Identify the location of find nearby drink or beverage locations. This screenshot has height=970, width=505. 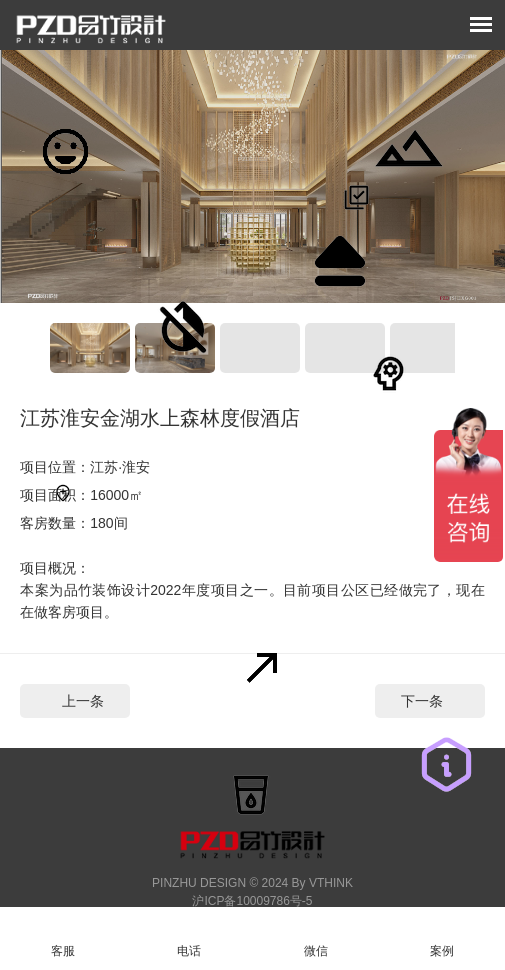
(251, 795).